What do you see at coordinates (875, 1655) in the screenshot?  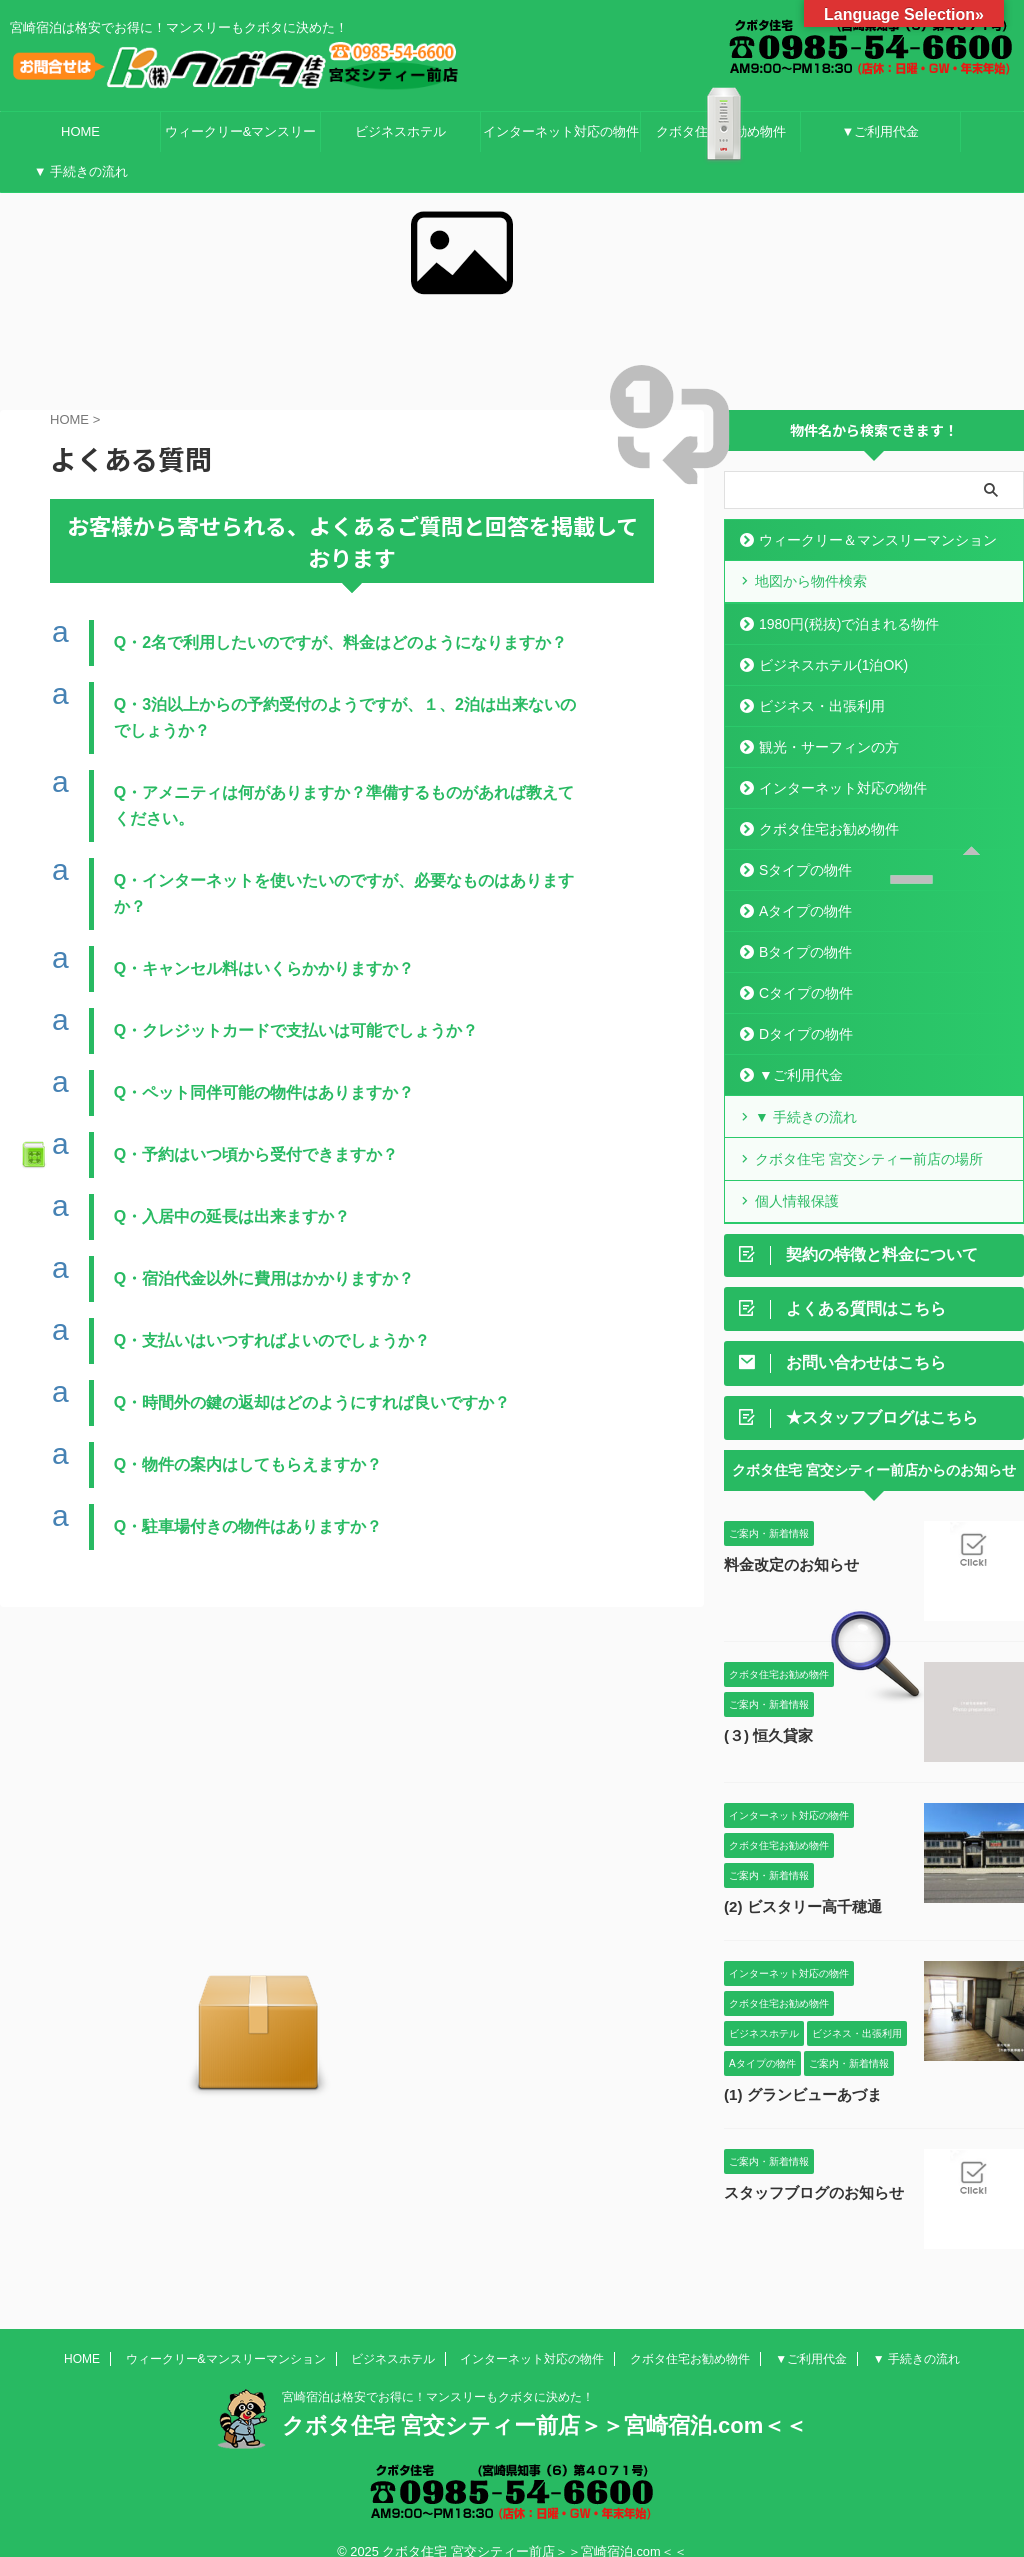 I see `search for items or content` at bounding box center [875, 1655].